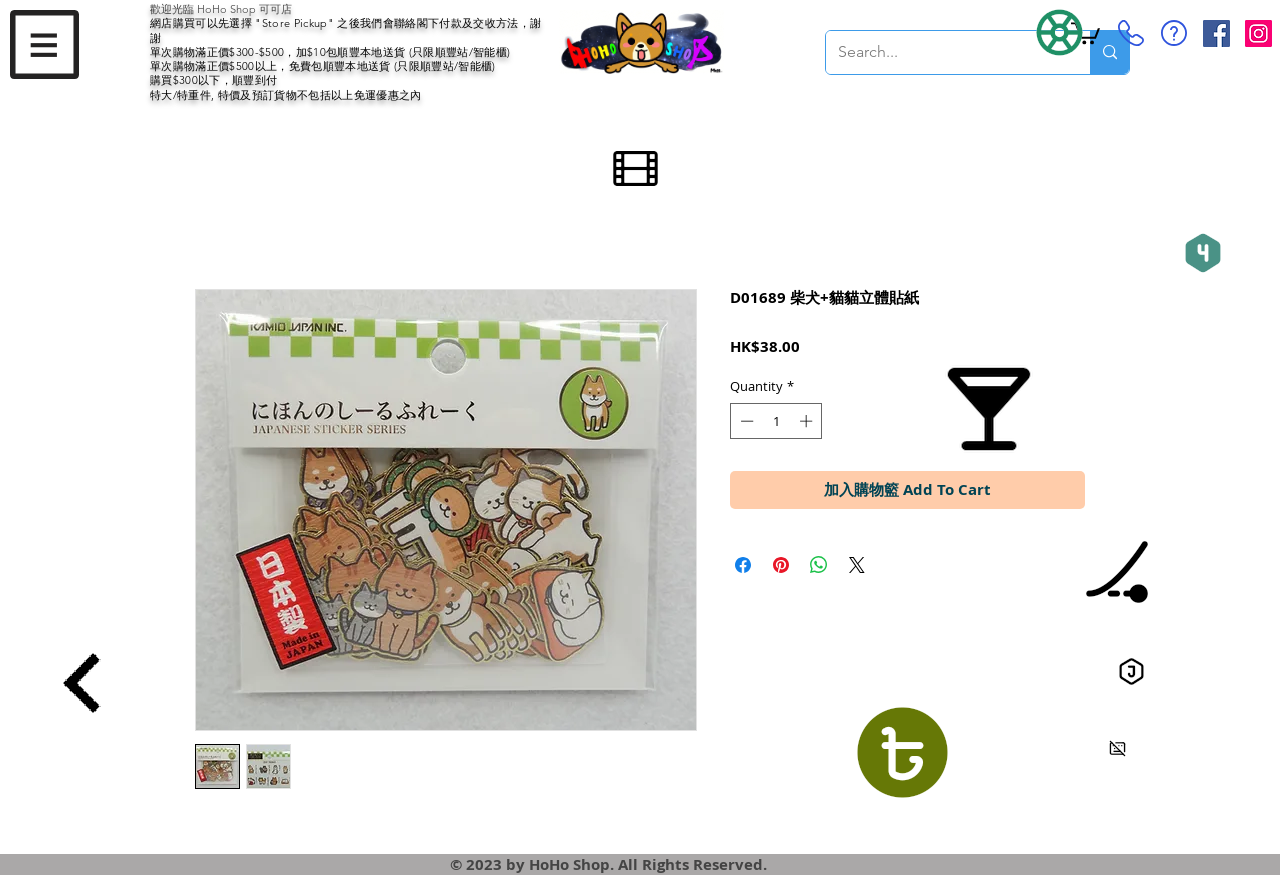  I want to click on app or service icon with "J" branding, so click(1131, 671).